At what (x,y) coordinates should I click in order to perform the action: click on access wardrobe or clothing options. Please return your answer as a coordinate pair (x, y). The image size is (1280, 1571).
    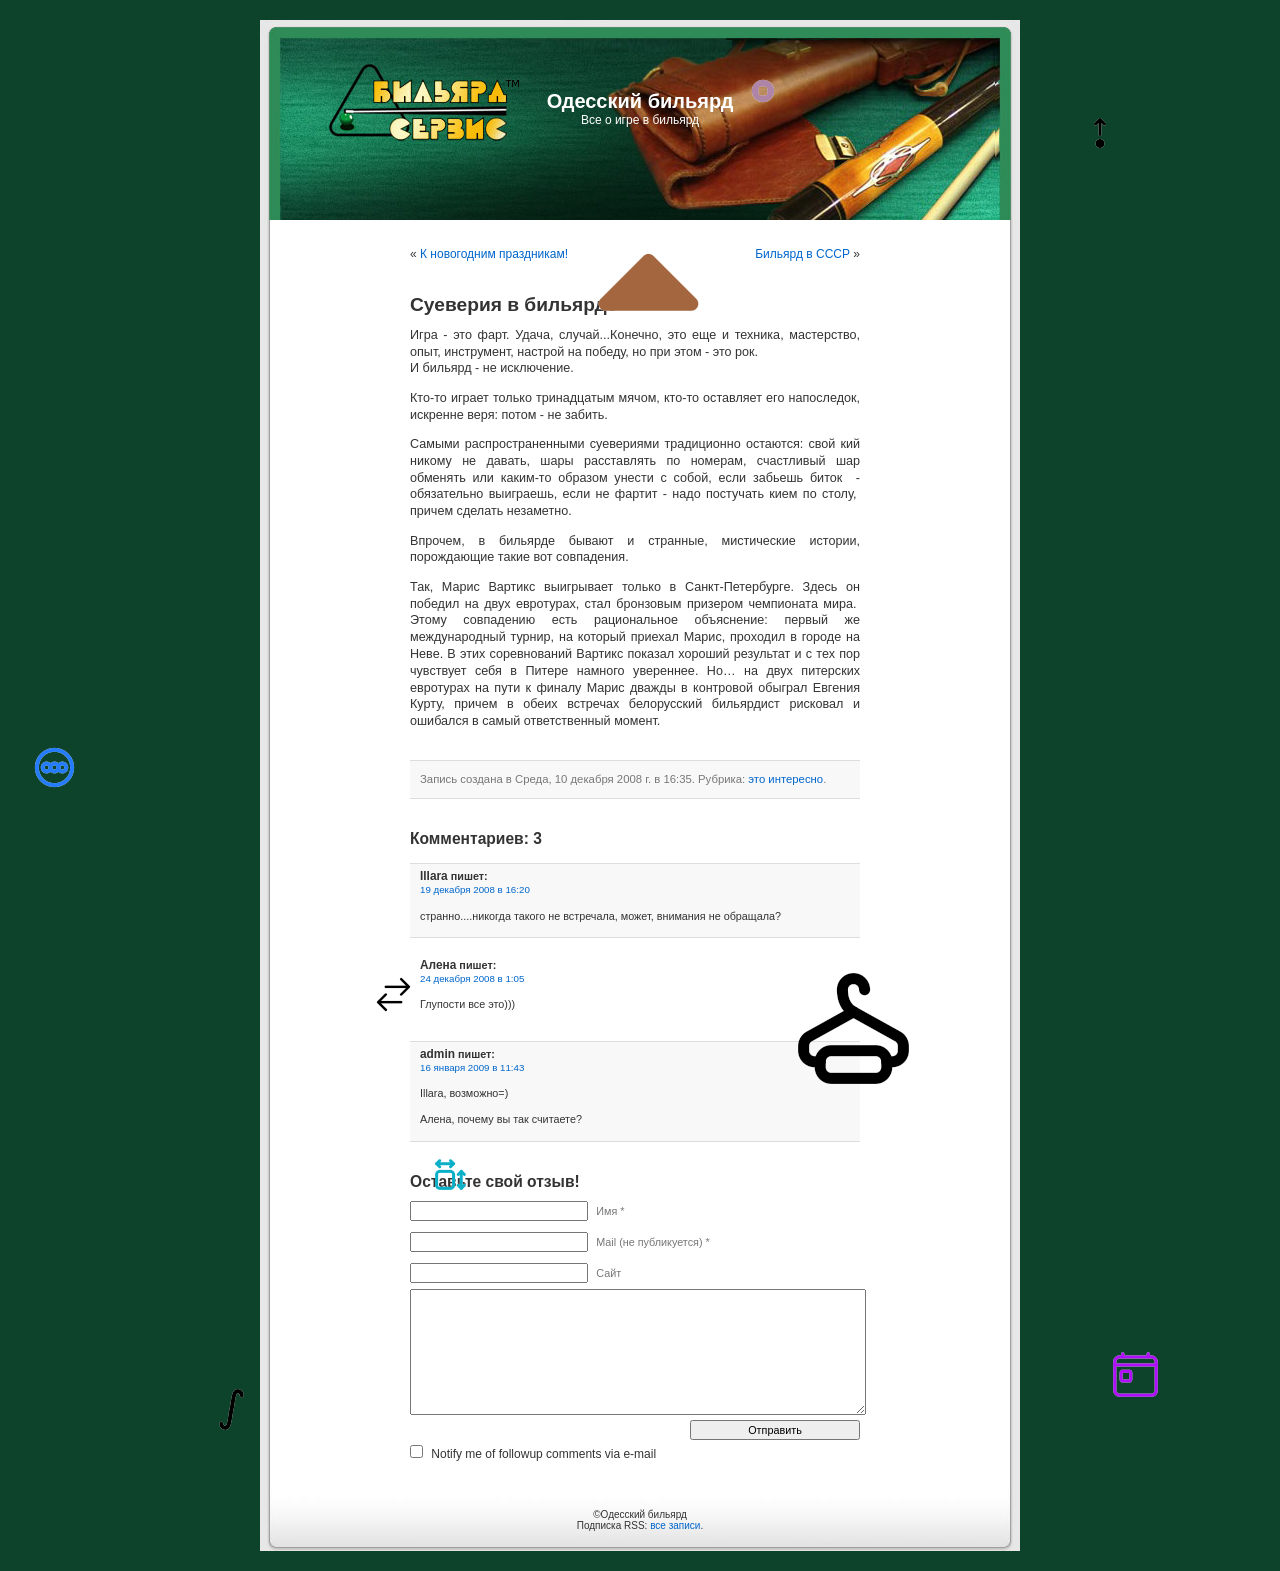
    Looking at the image, I should click on (853, 1028).